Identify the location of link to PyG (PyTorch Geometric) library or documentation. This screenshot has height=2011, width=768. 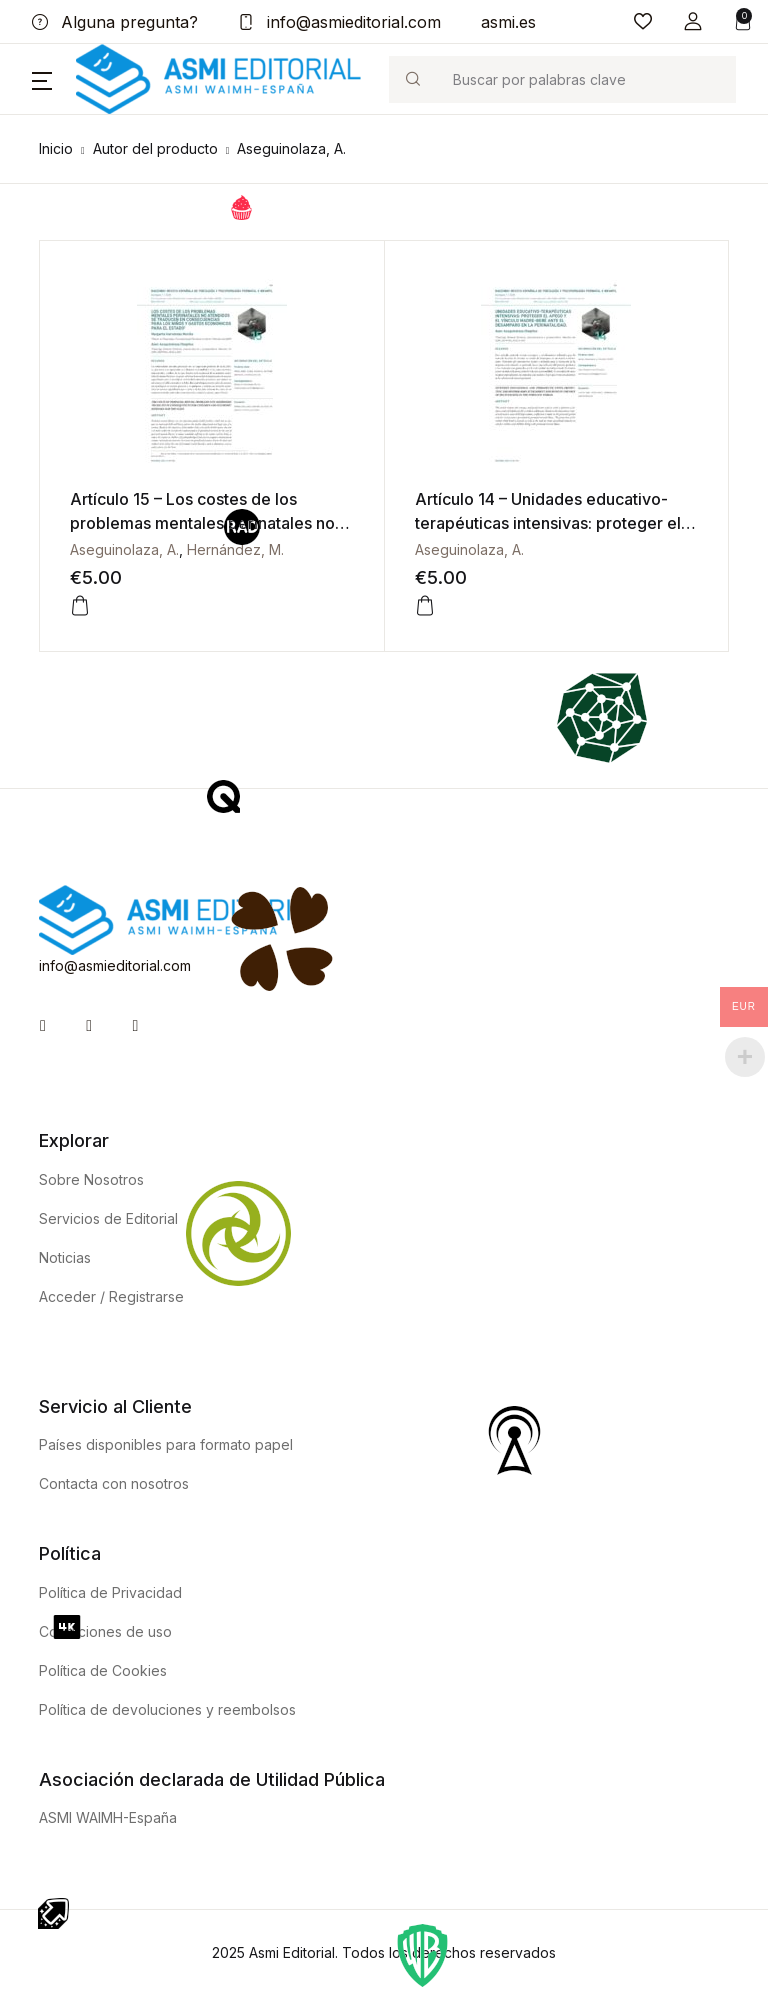
(602, 718).